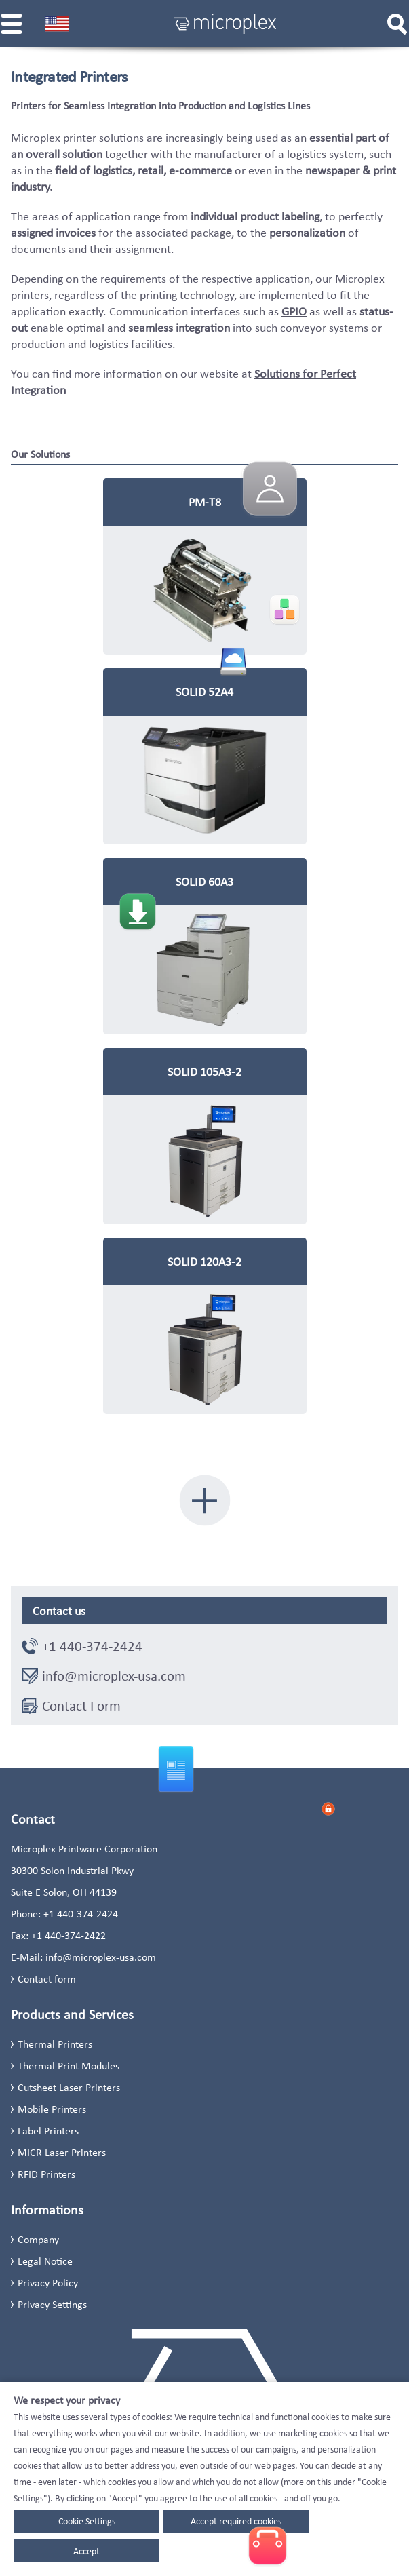  Describe the element at coordinates (328, 1809) in the screenshot. I see `indicates a file or folder is read-only` at that location.